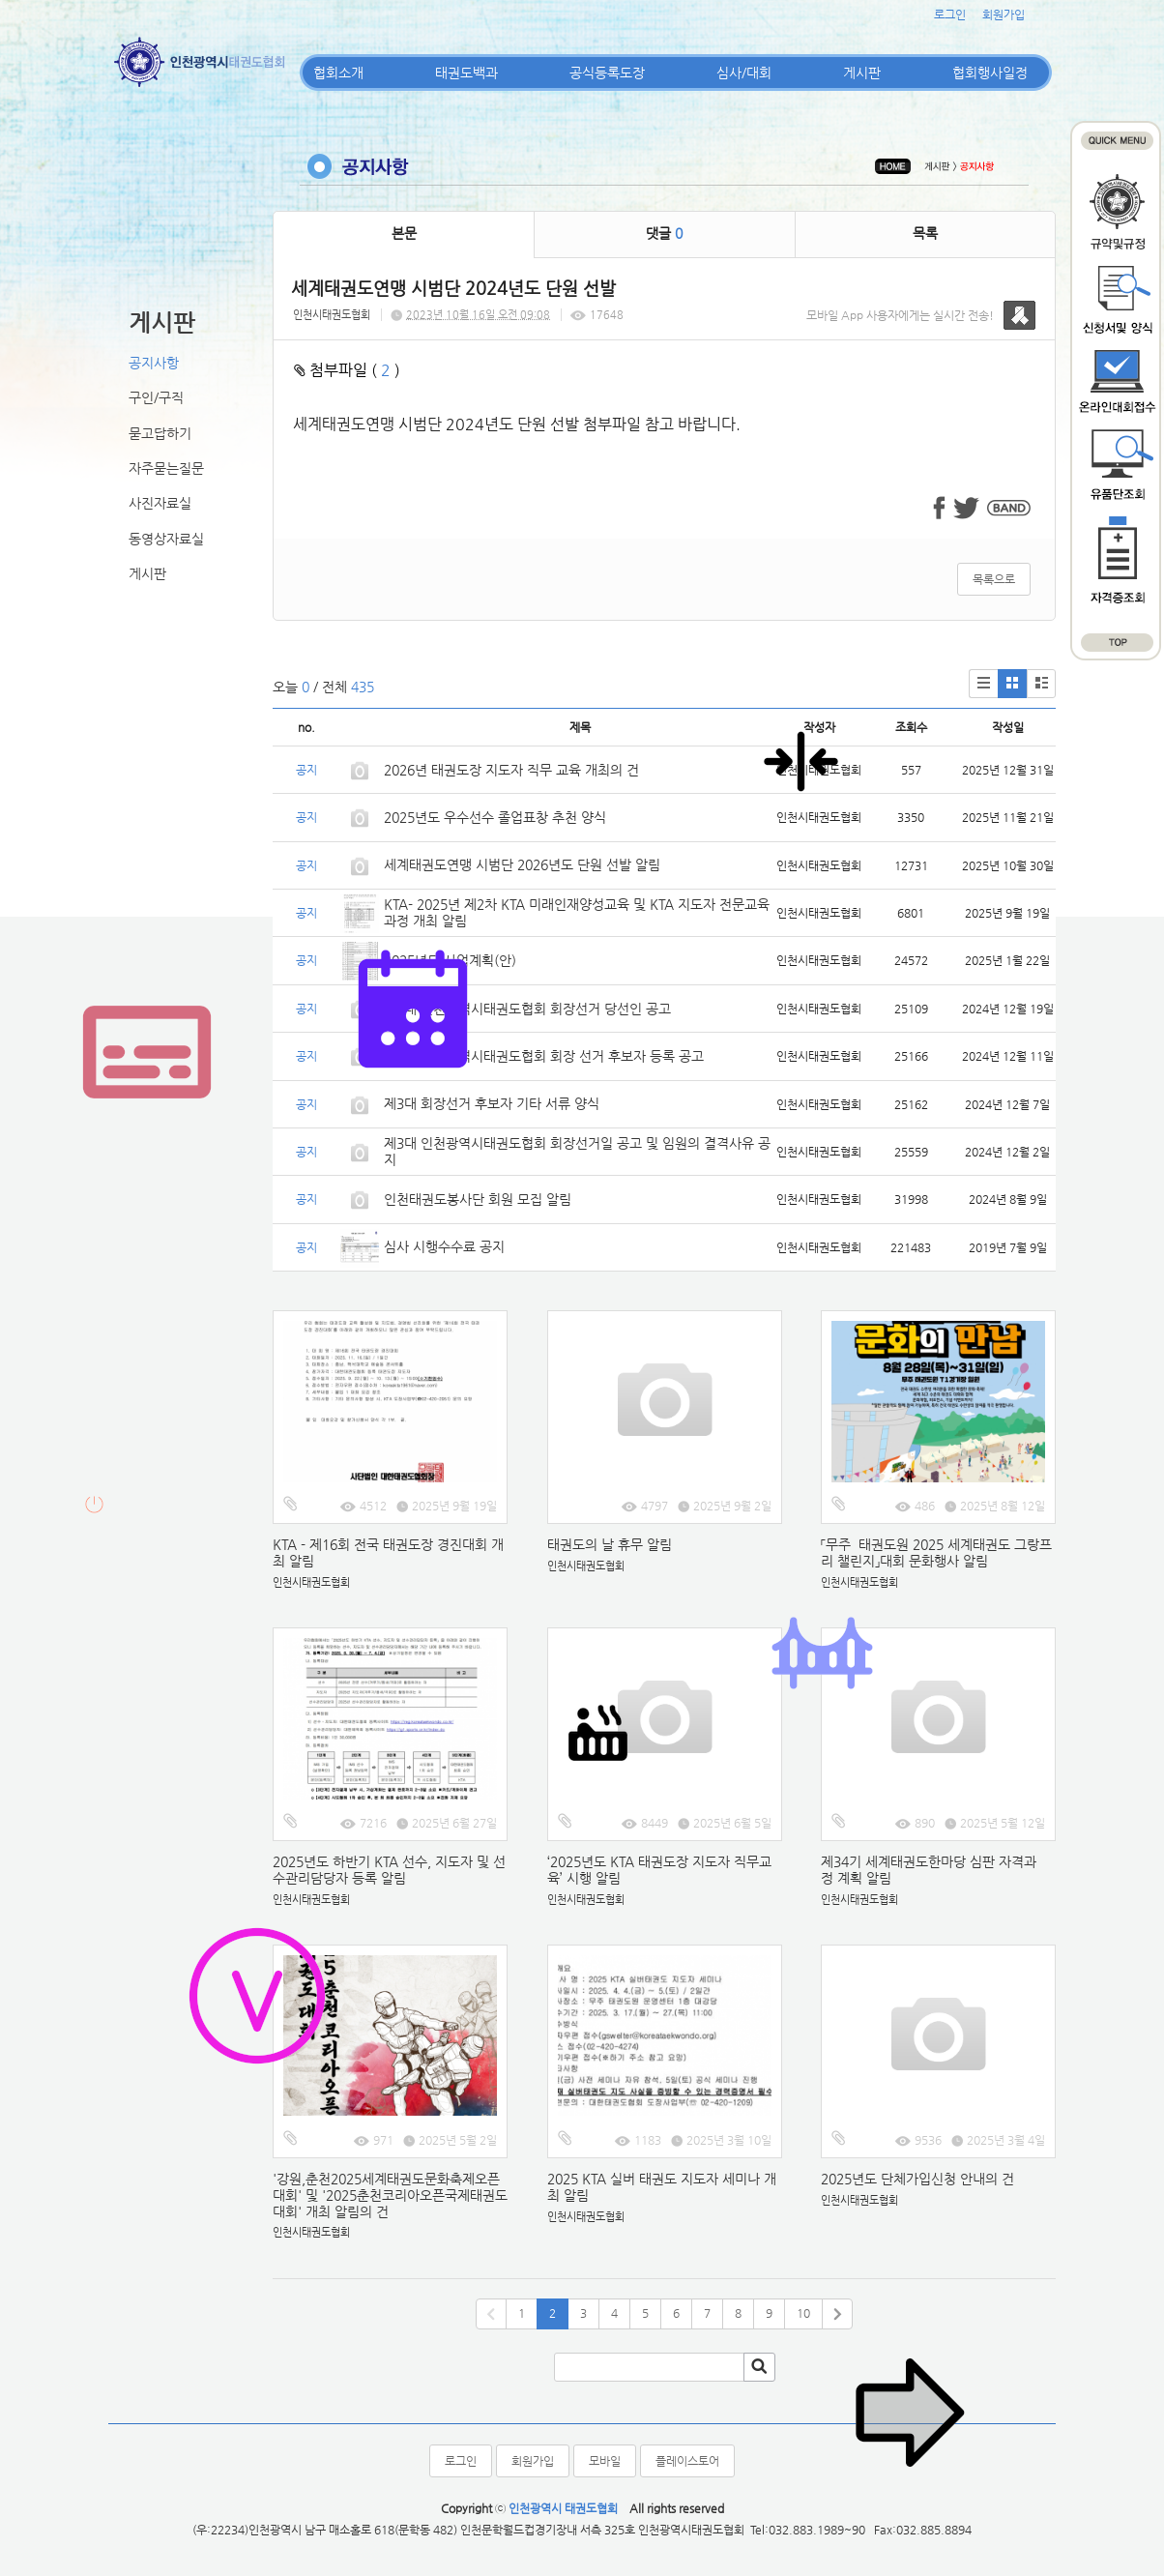  I want to click on navigate to the next item or step, so click(906, 2413).